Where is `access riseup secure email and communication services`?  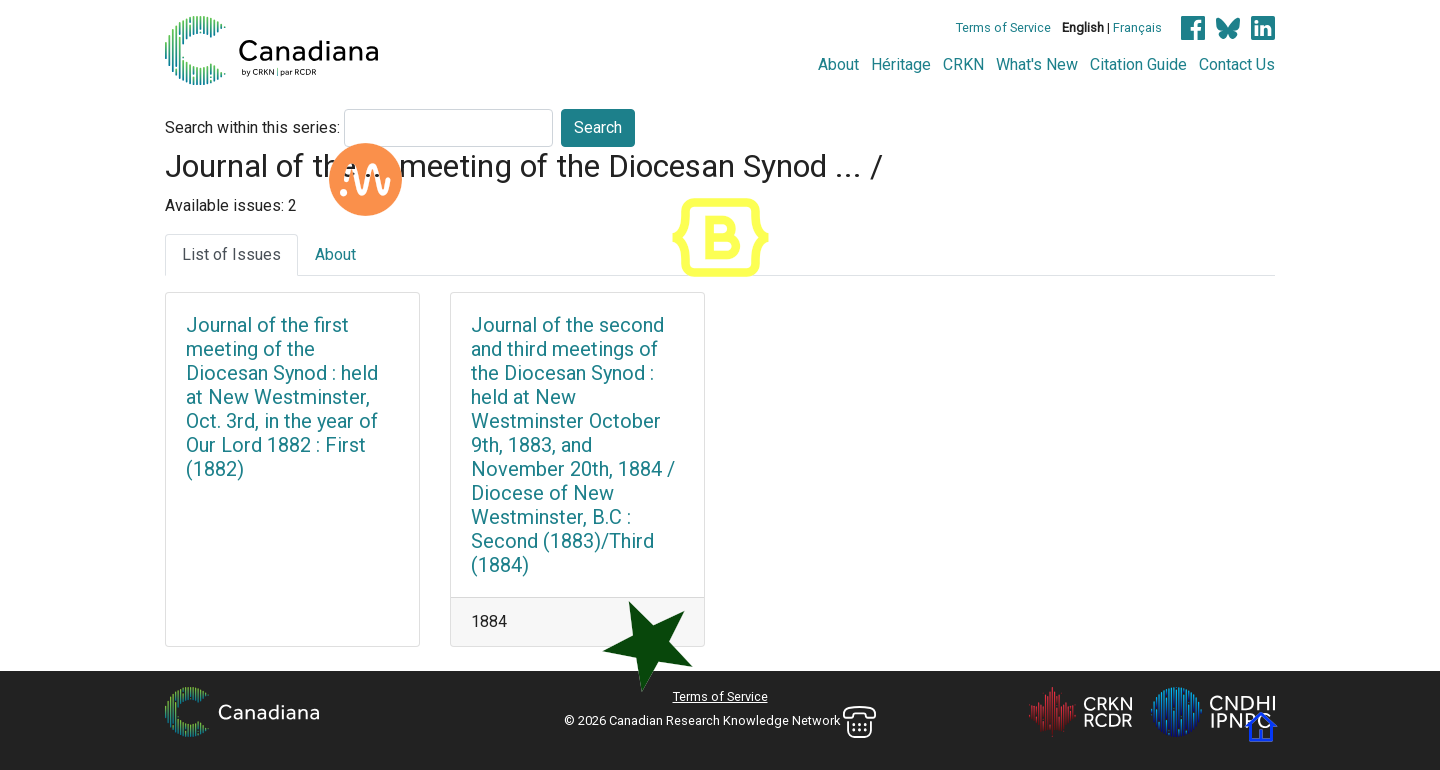 access riseup secure email and communication services is located at coordinates (647, 646).